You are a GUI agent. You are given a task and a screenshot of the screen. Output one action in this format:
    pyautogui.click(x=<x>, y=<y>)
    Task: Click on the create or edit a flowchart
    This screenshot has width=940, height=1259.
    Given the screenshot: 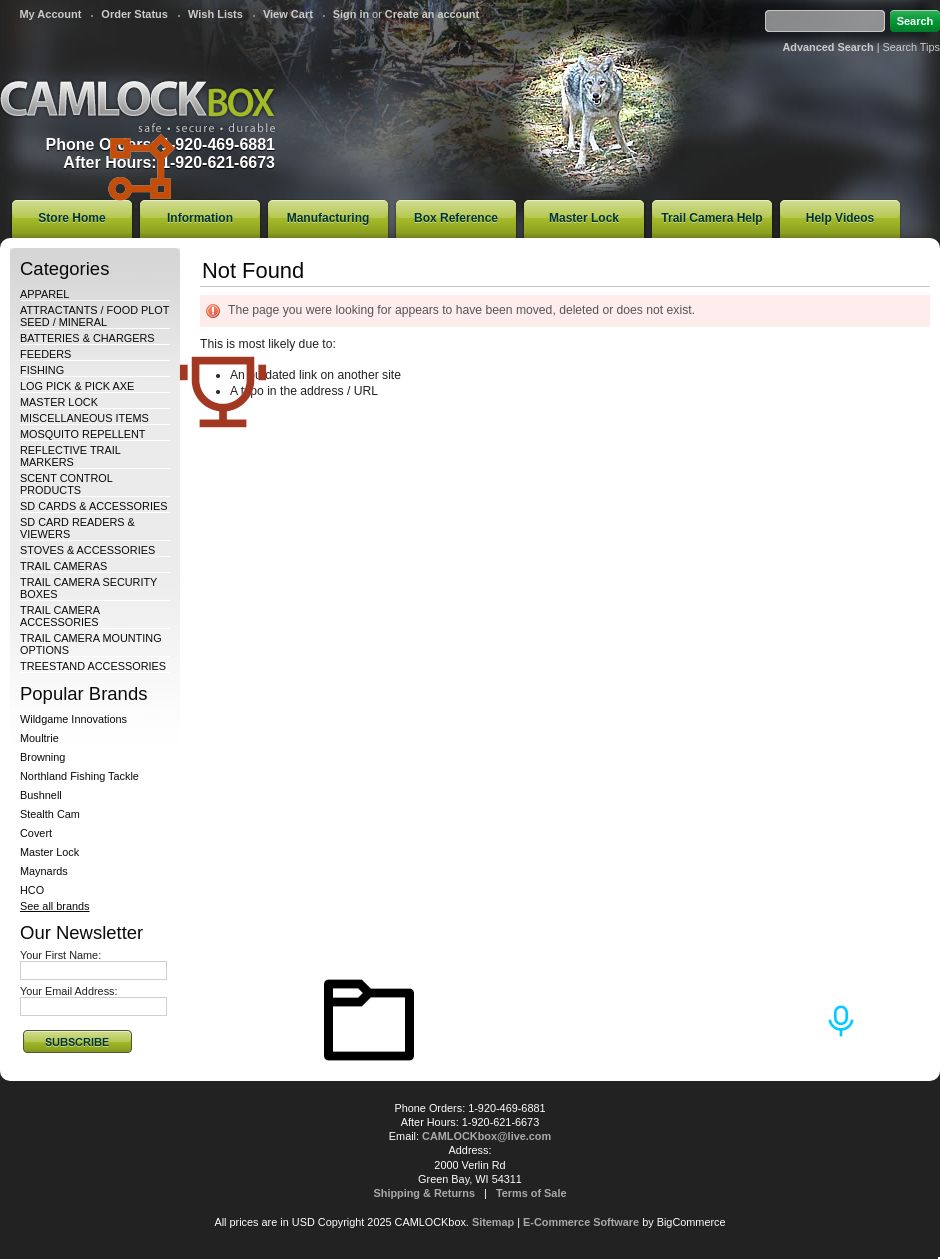 What is the action you would take?
    pyautogui.click(x=140, y=168)
    